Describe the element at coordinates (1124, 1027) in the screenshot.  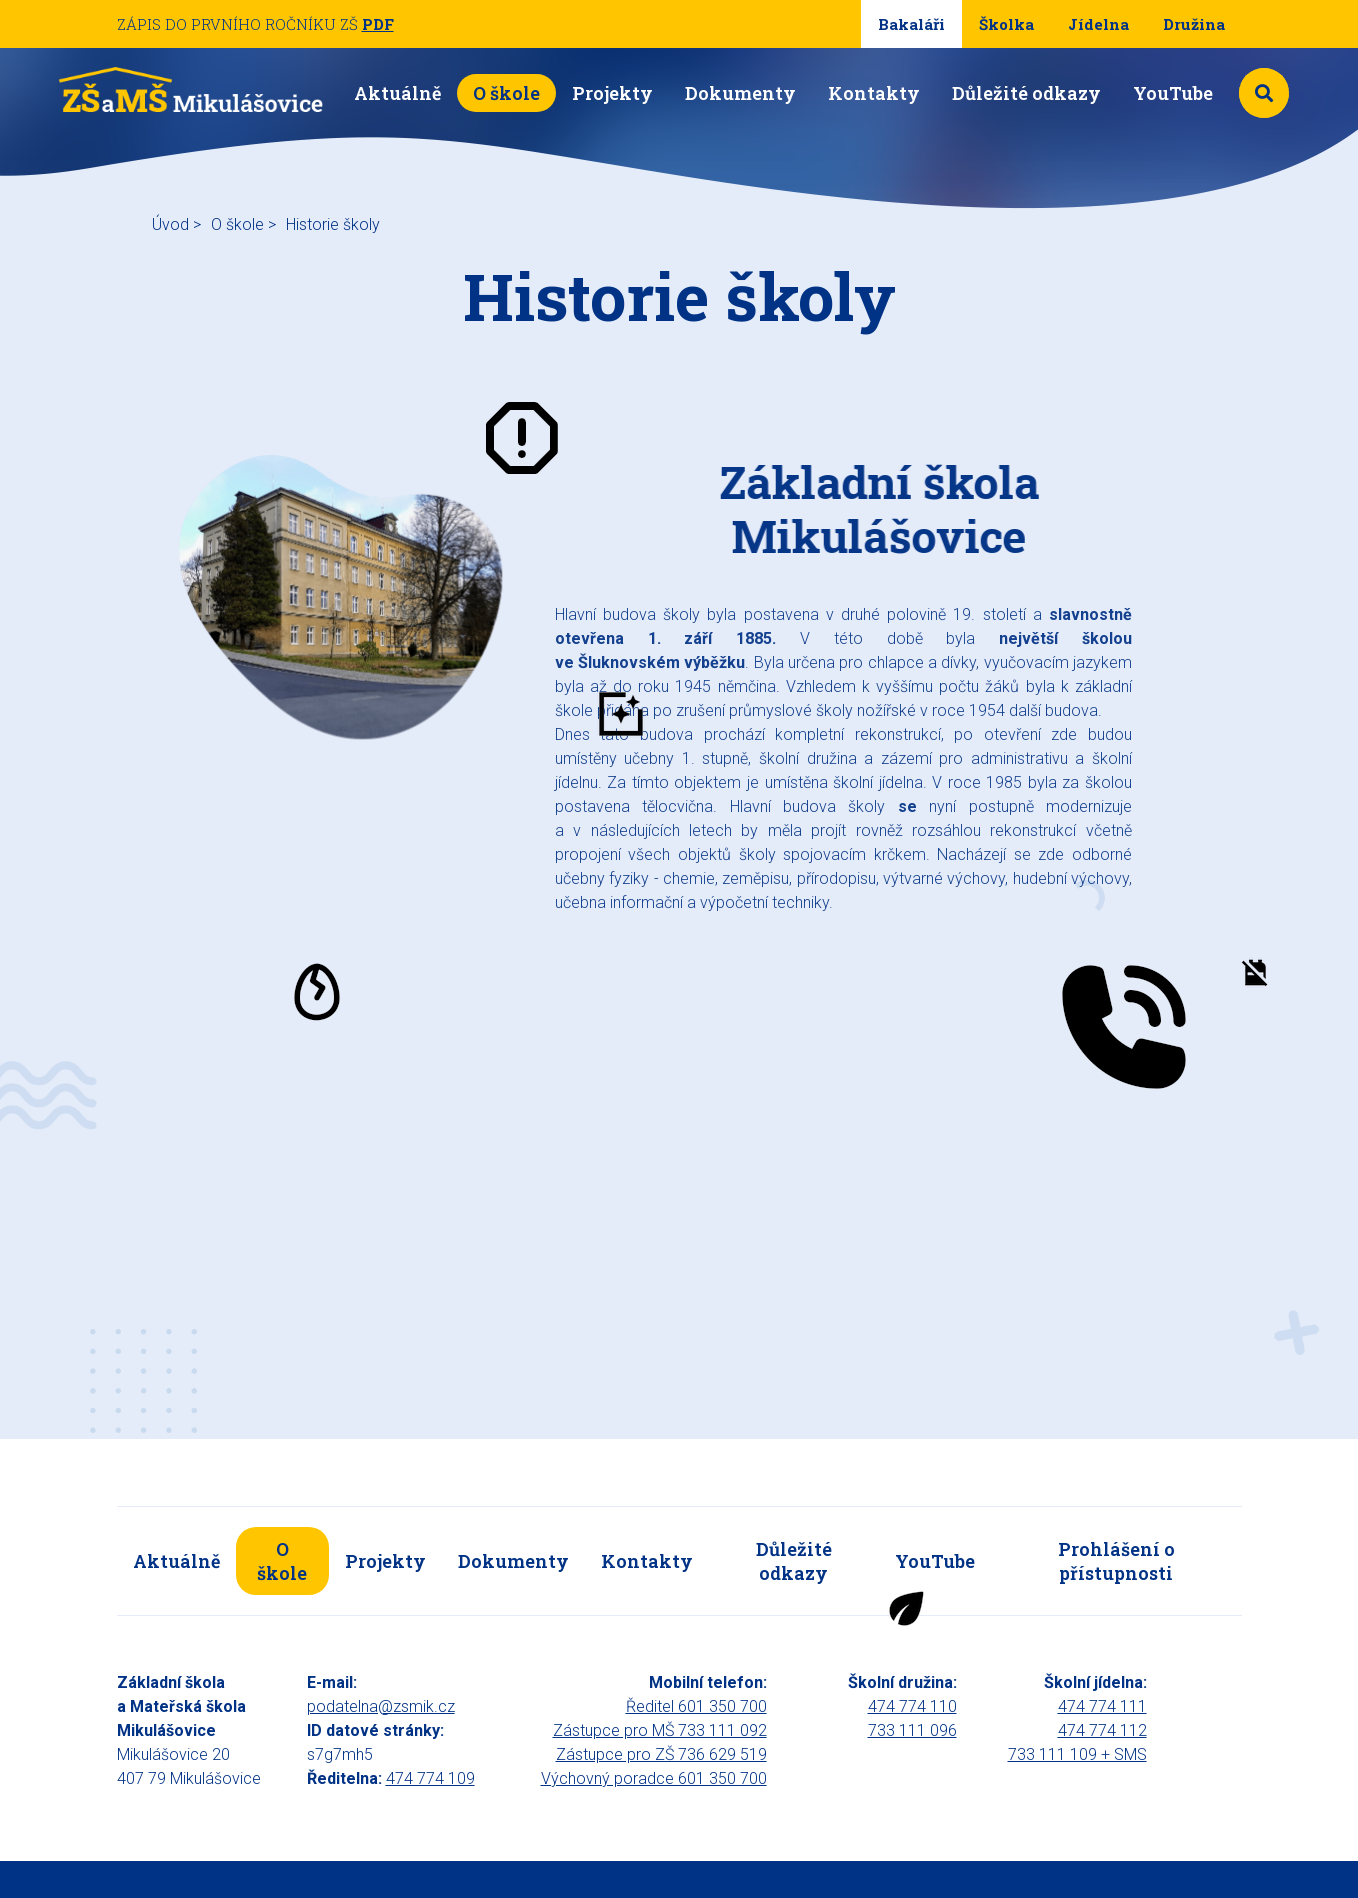
I see `make a phone call` at that location.